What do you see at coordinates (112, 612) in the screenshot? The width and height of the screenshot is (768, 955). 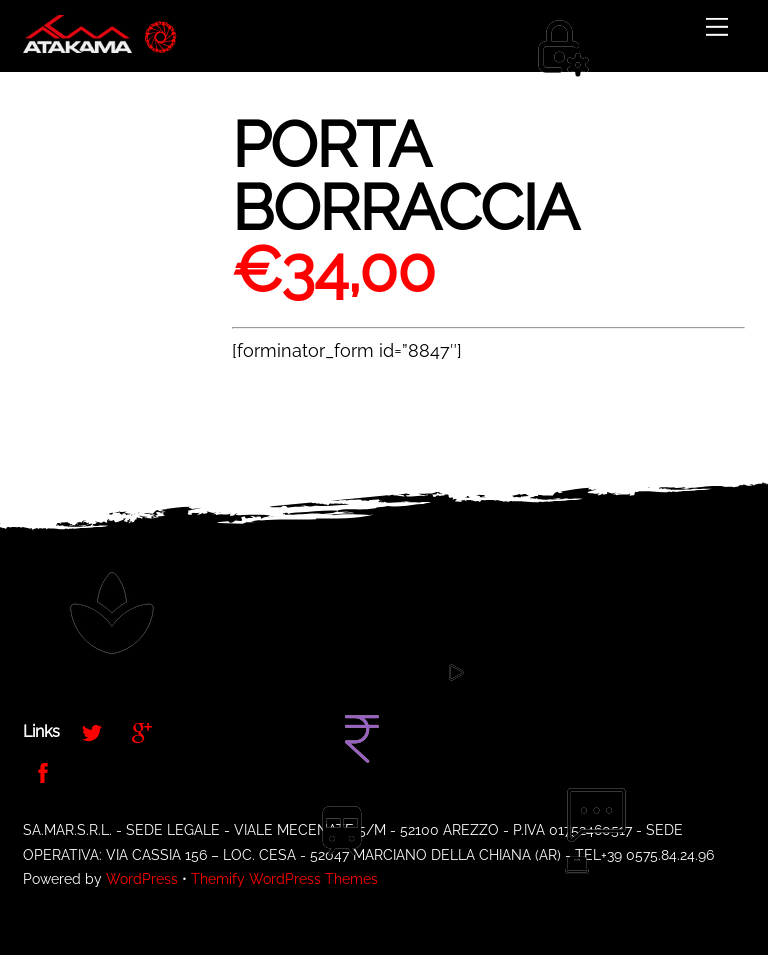 I see `access spa or wellness features` at bounding box center [112, 612].